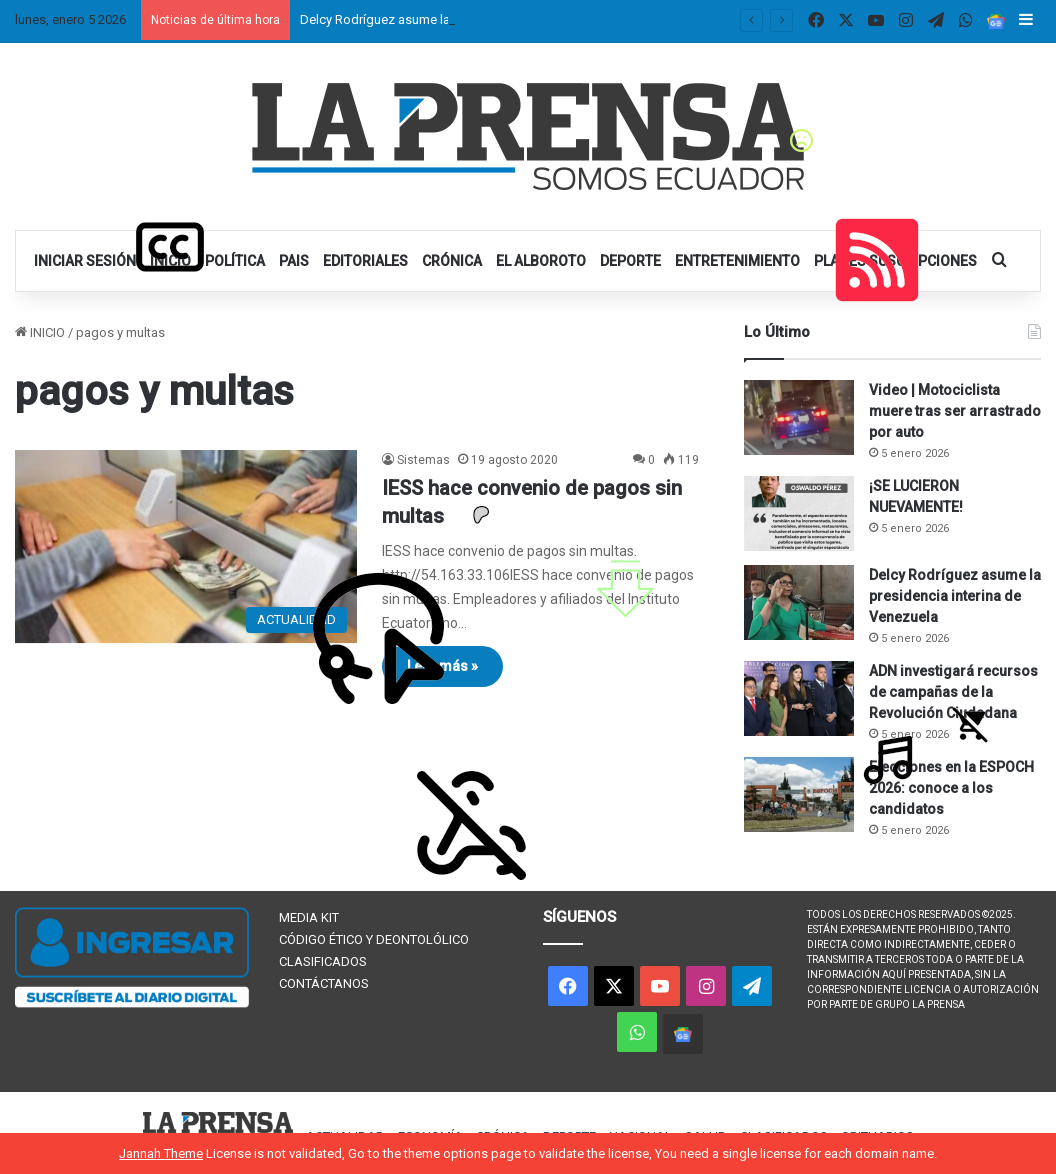 This screenshot has height=1174, width=1056. What do you see at coordinates (971, 724) in the screenshot?
I see `remove item from shopping cart` at bounding box center [971, 724].